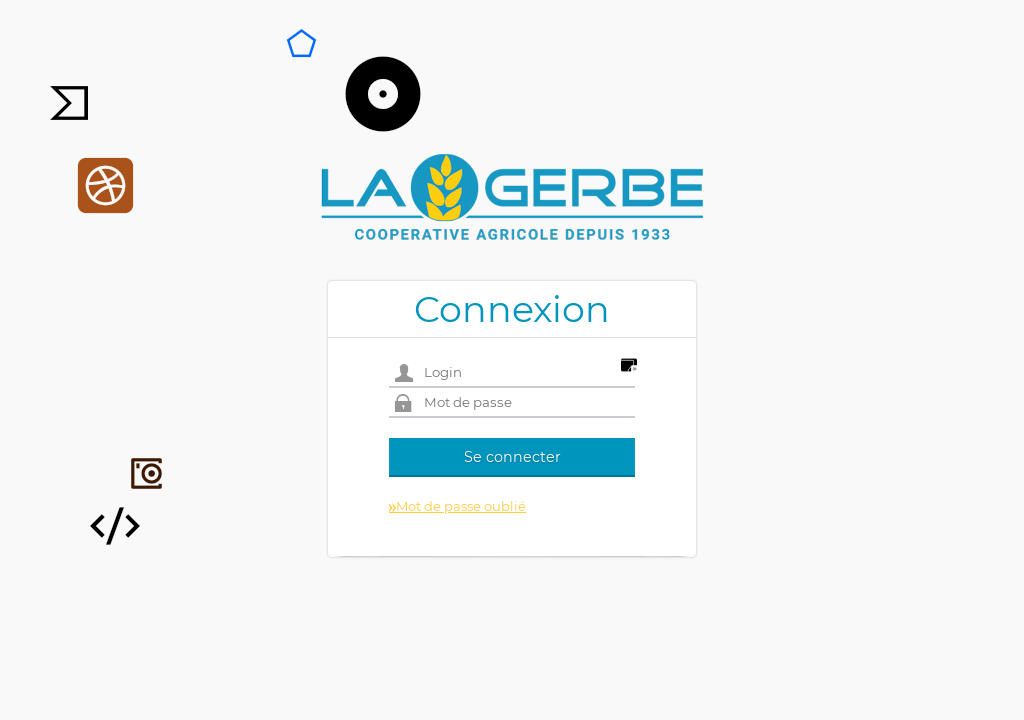 The width and height of the screenshot is (1024, 720). Describe the element at coordinates (115, 526) in the screenshot. I see `view or edit source code` at that location.